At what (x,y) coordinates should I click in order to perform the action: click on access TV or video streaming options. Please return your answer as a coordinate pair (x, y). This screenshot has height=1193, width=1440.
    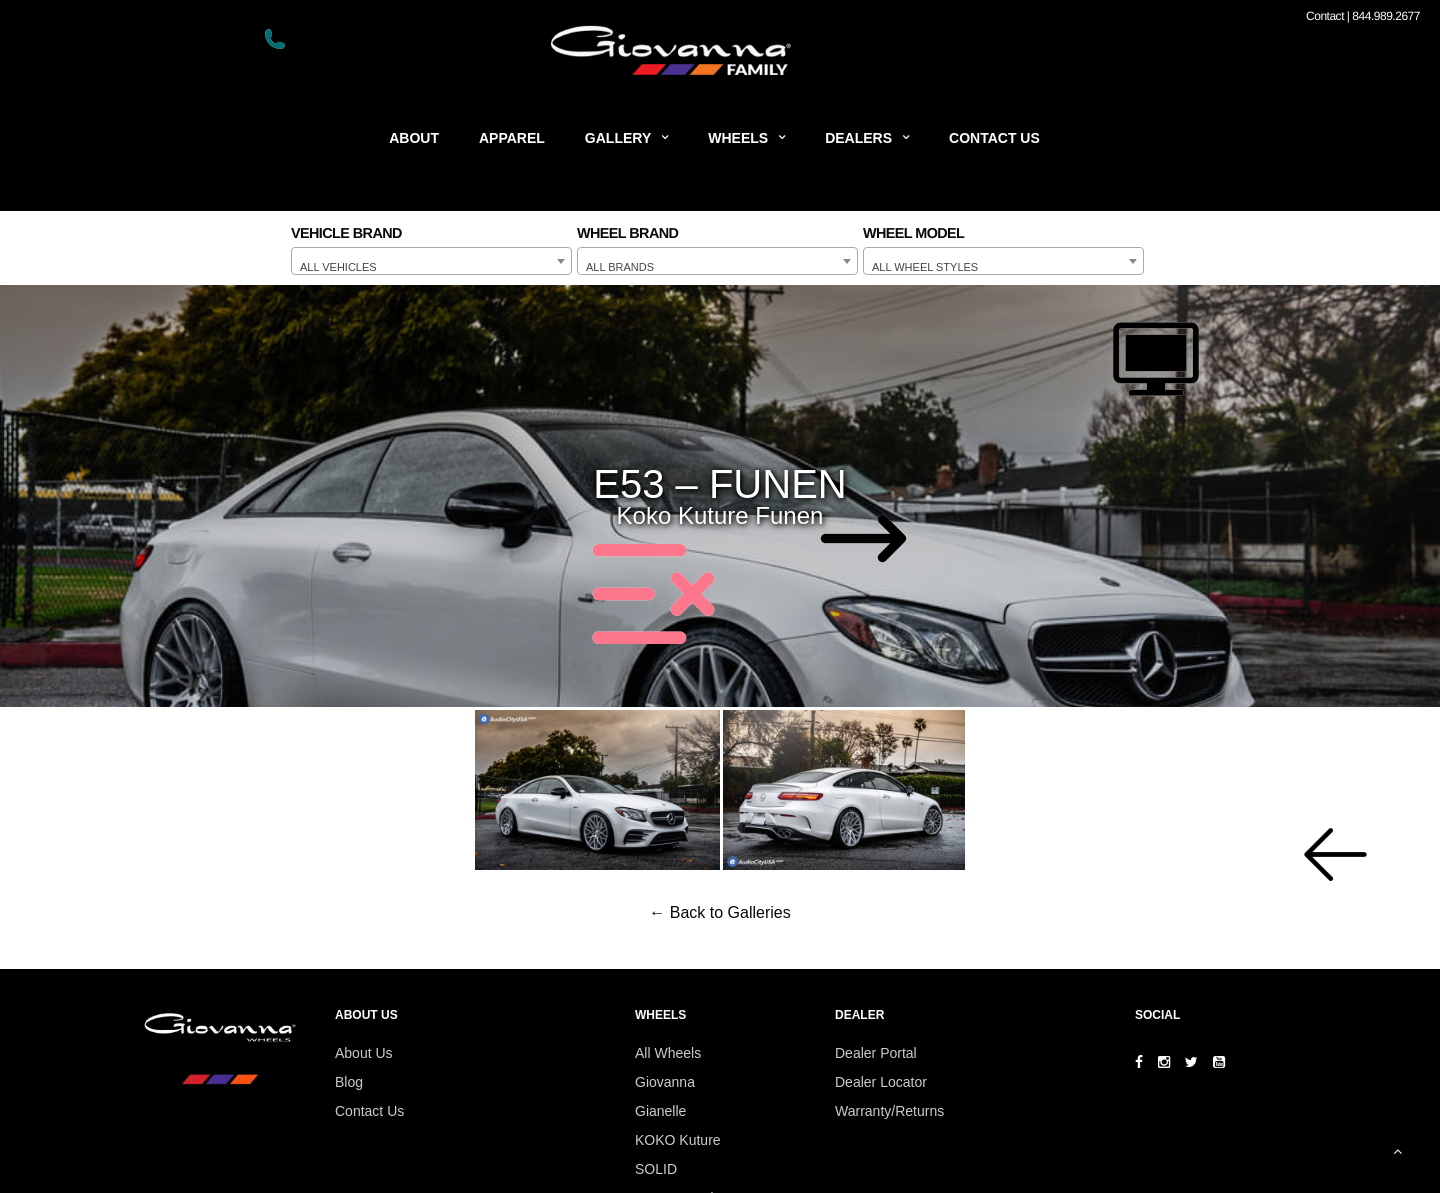
    Looking at the image, I should click on (1156, 359).